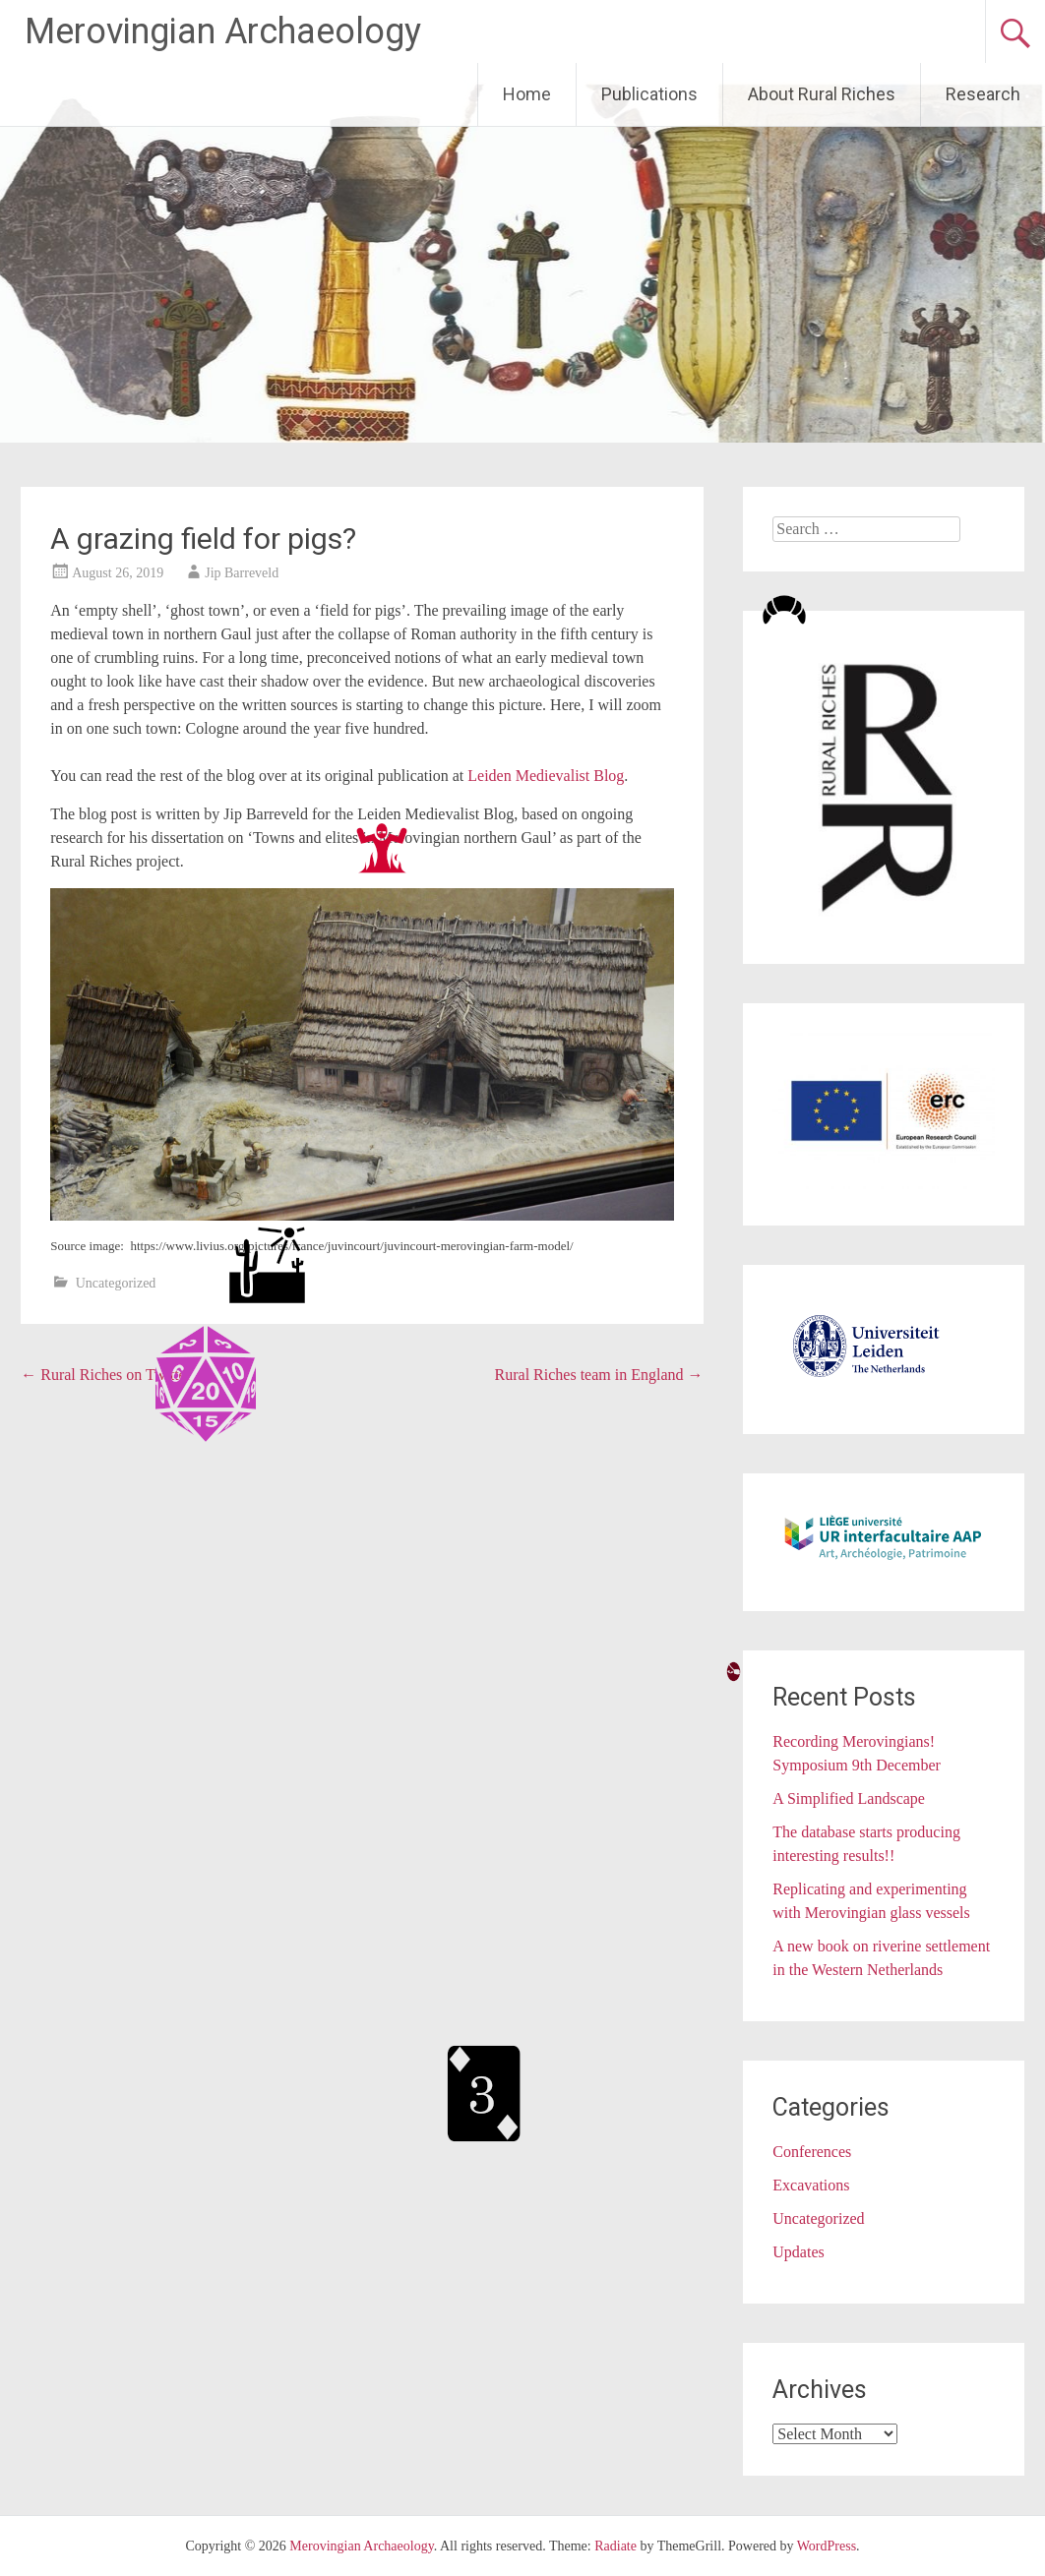 The height and width of the screenshot is (2576, 1045). Describe the element at coordinates (382, 848) in the screenshot. I see `summon or activate ifrit character` at that location.